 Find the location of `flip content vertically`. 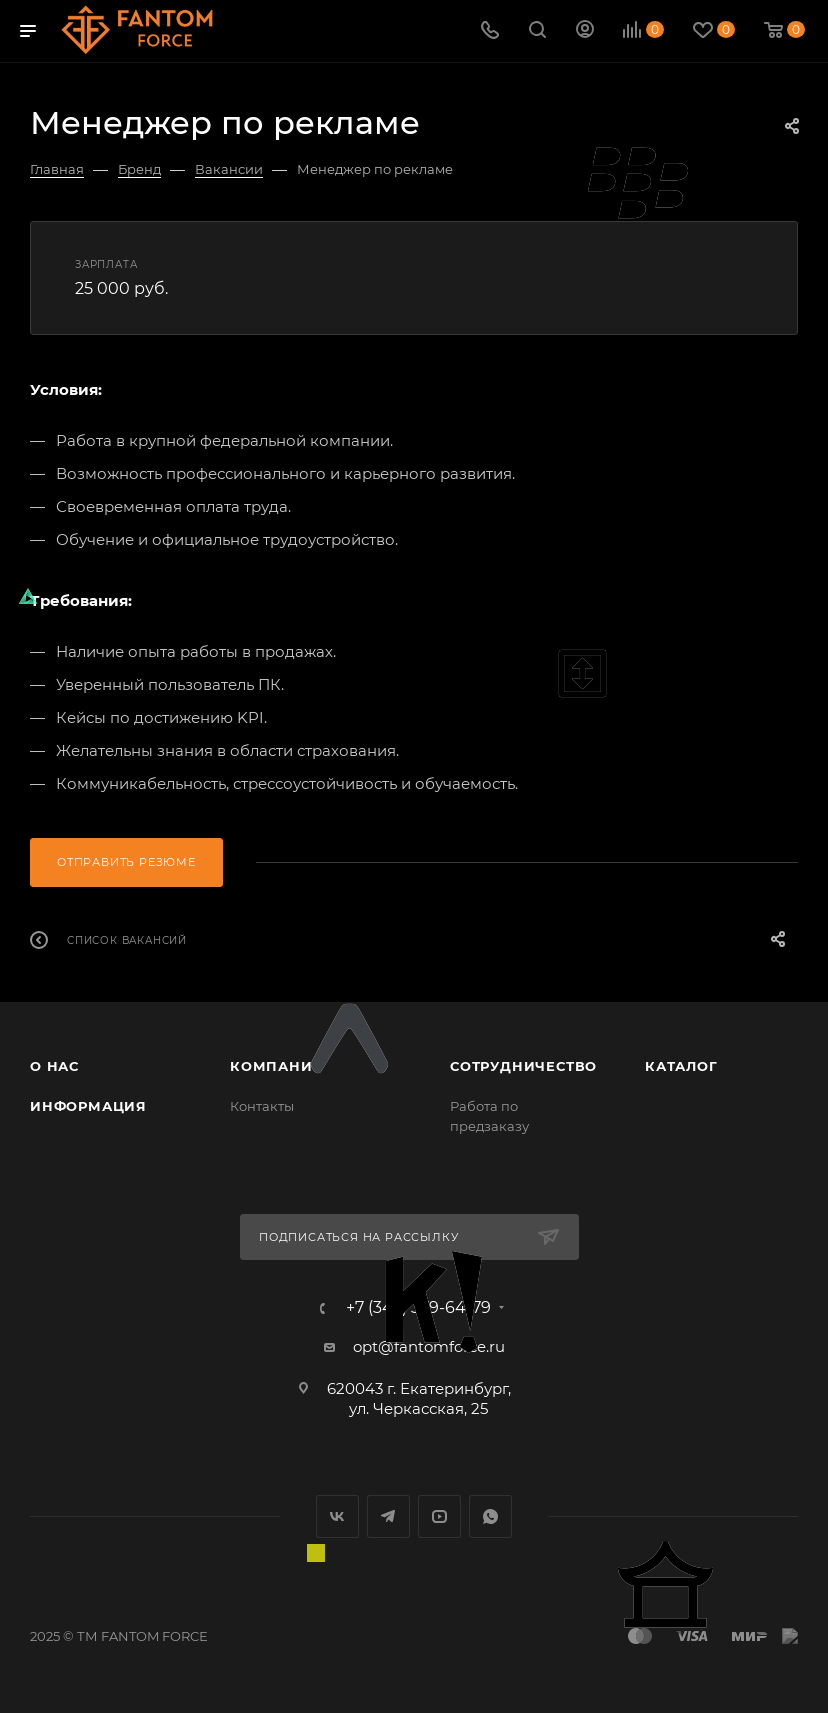

flip content vertically is located at coordinates (582, 673).